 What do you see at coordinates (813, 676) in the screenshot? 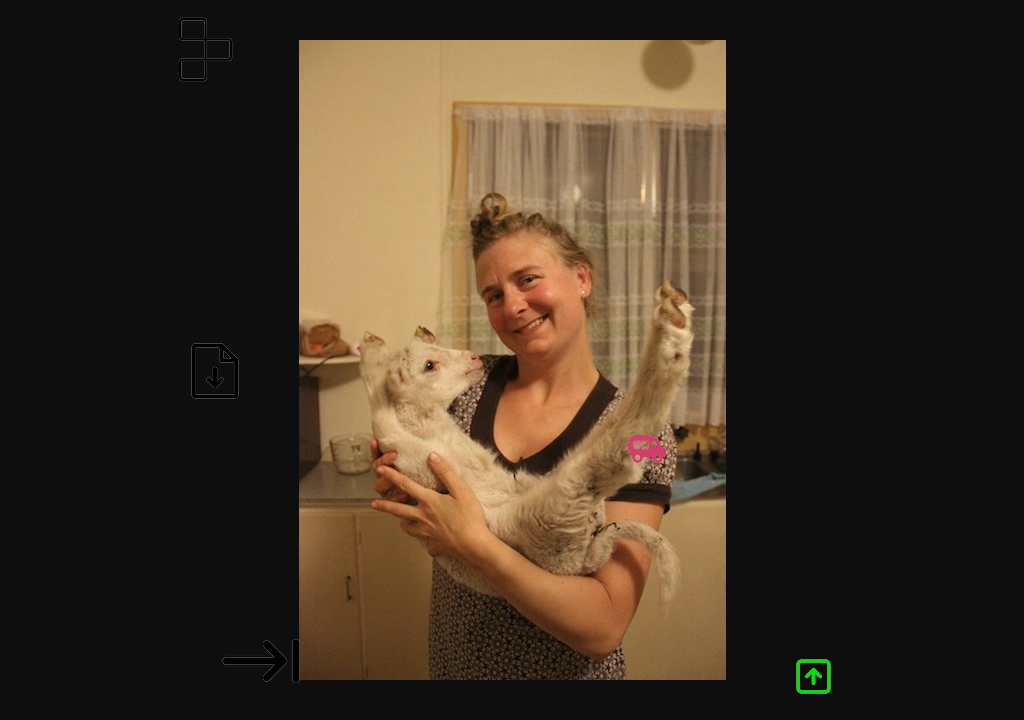
I see `upload a file or image` at bounding box center [813, 676].